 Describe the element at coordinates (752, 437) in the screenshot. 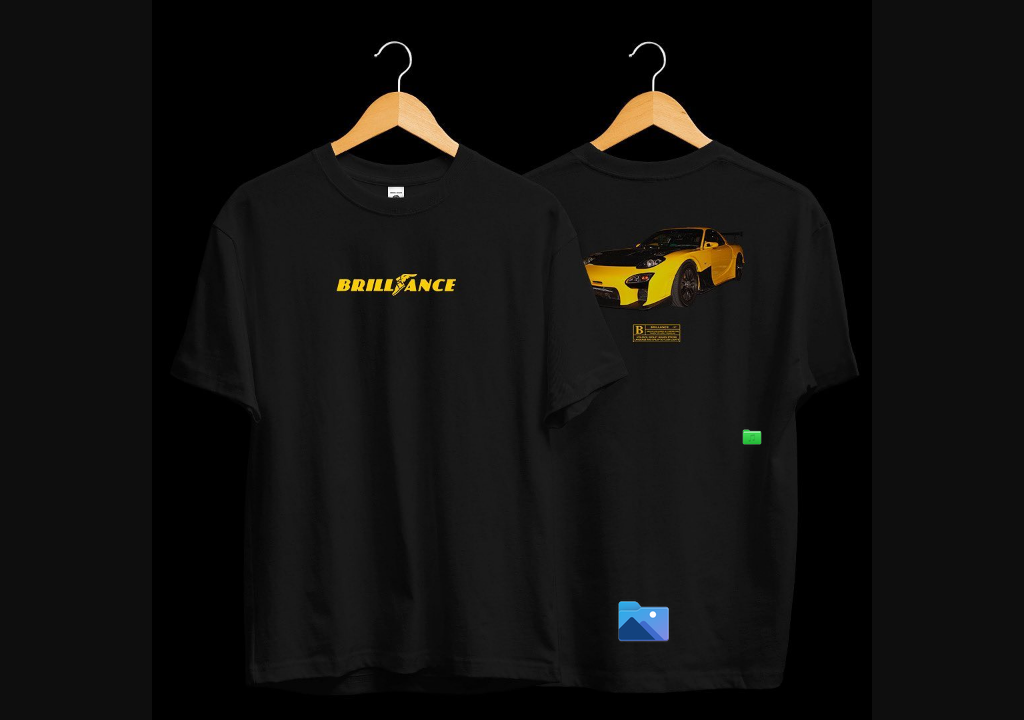

I see `open your music files folder` at that location.